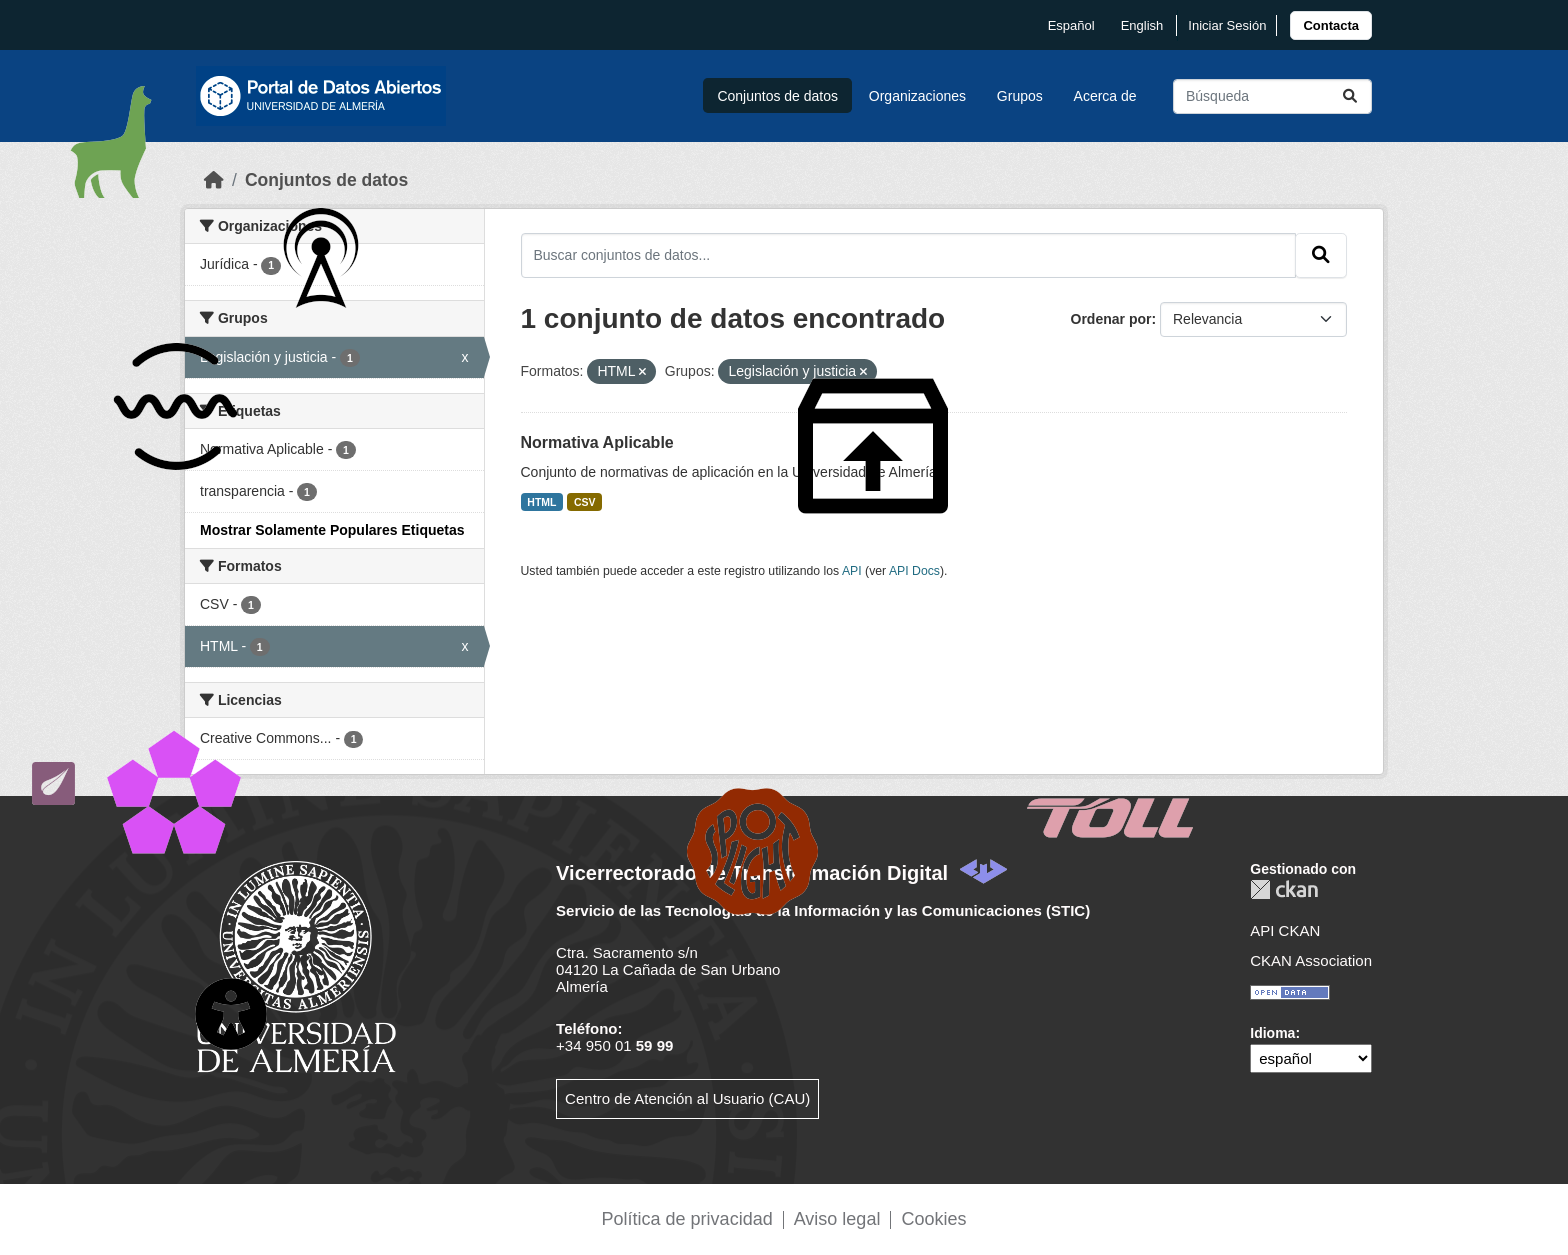 This screenshot has width=1568, height=1255. I want to click on rootssage app or service logo, so click(174, 792).